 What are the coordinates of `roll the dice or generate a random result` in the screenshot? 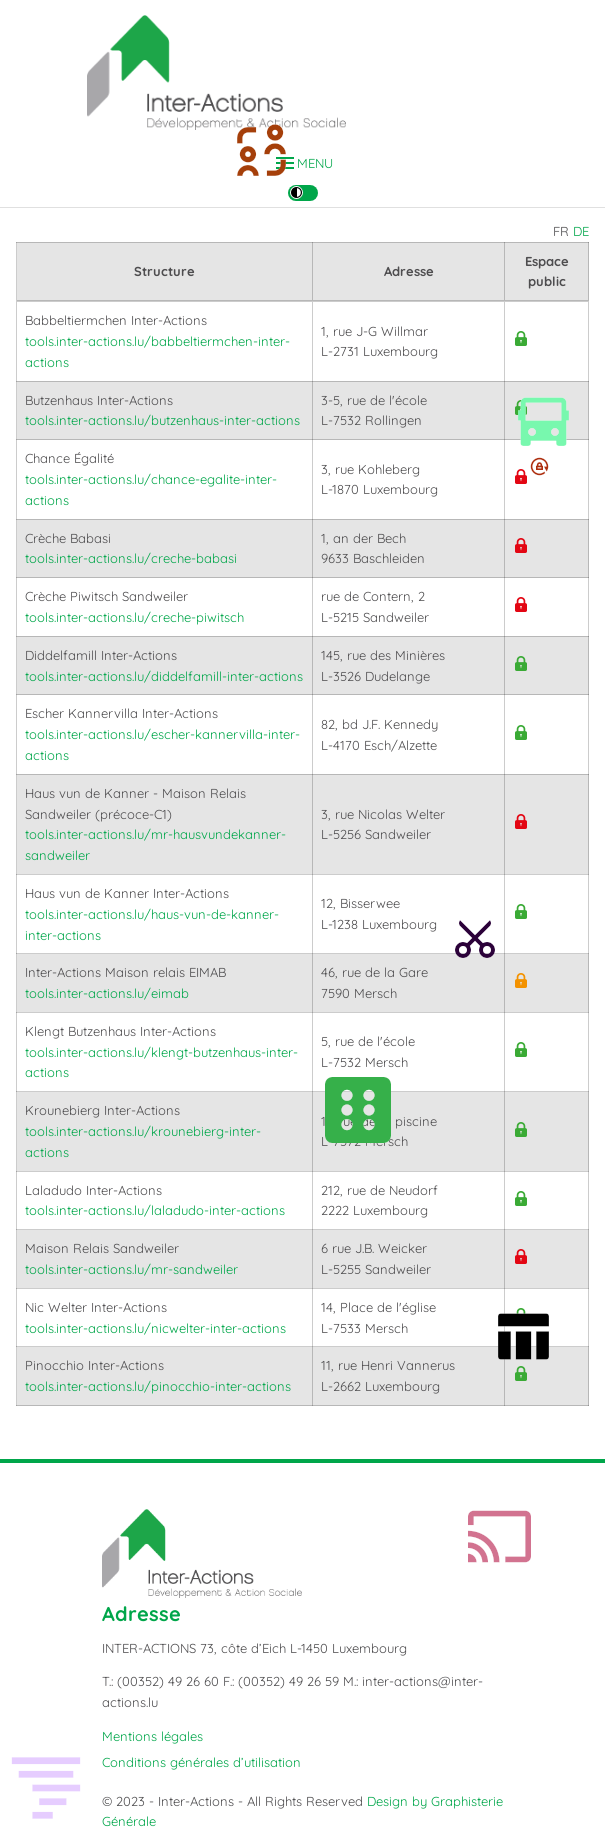 It's located at (358, 1110).